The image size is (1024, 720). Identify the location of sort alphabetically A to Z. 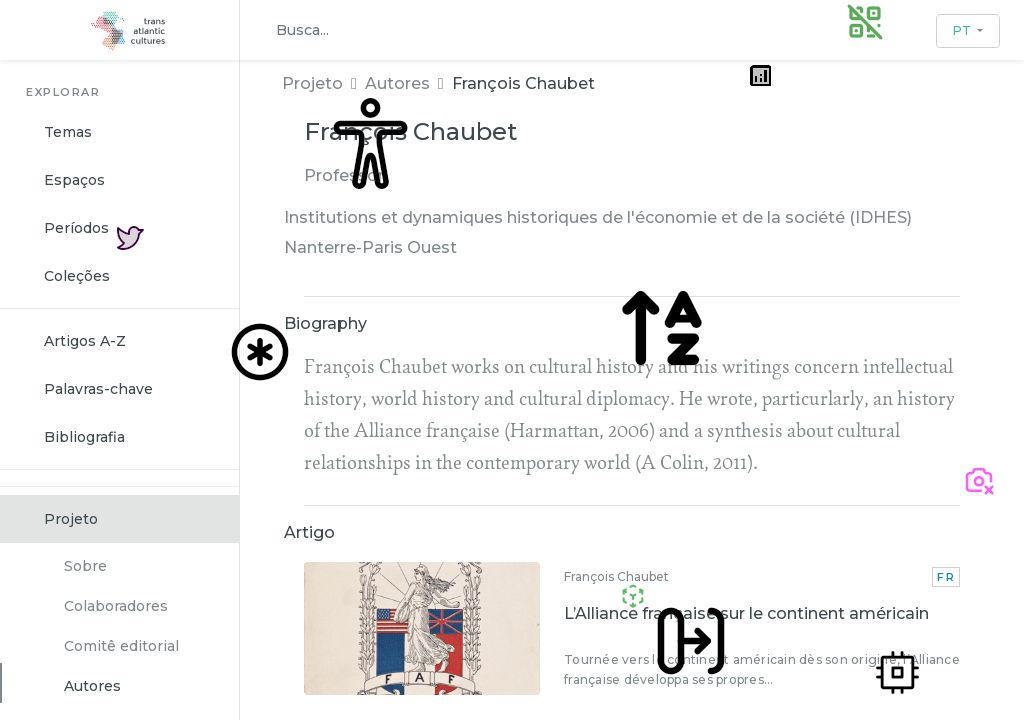
(662, 328).